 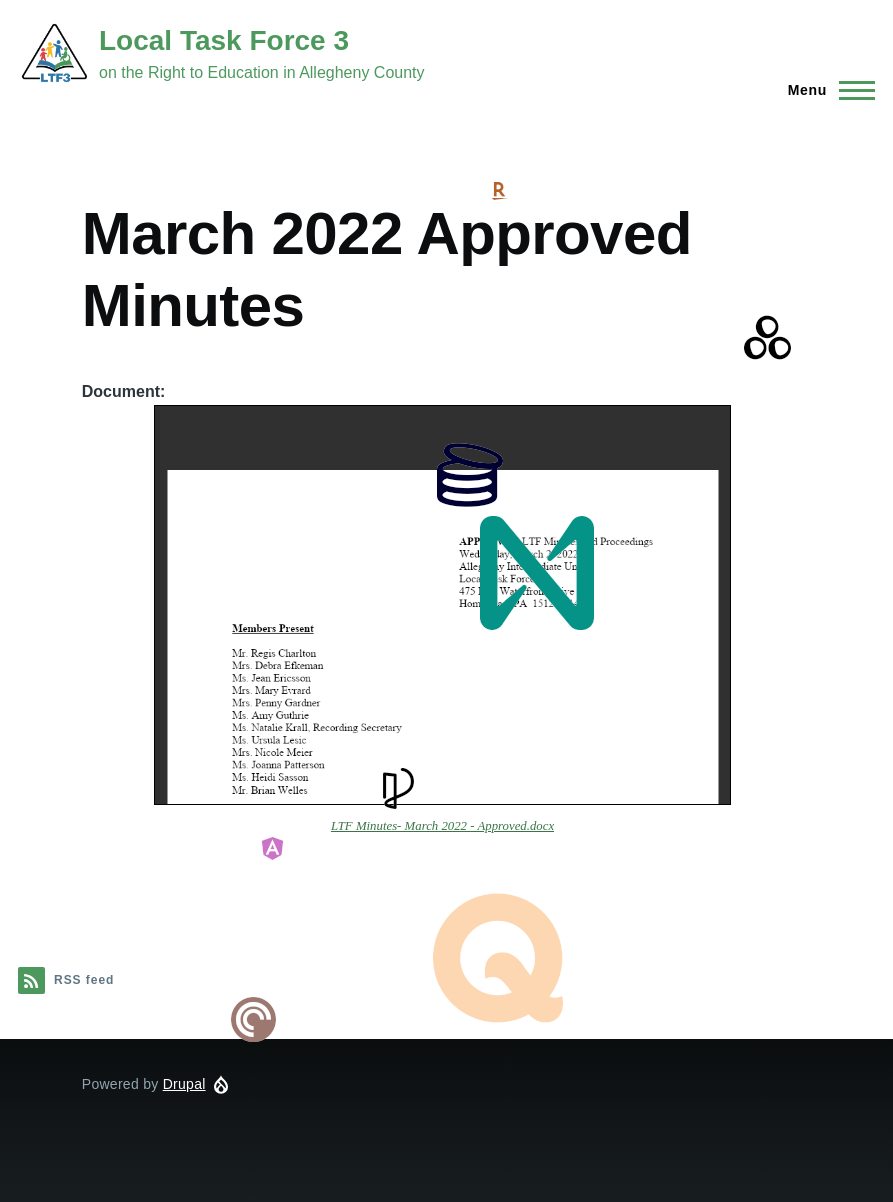 What do you see at coordinates (398, 788) in the screenshot?
I see `open Progate coding learning platform` at bounding box center [398, 788].